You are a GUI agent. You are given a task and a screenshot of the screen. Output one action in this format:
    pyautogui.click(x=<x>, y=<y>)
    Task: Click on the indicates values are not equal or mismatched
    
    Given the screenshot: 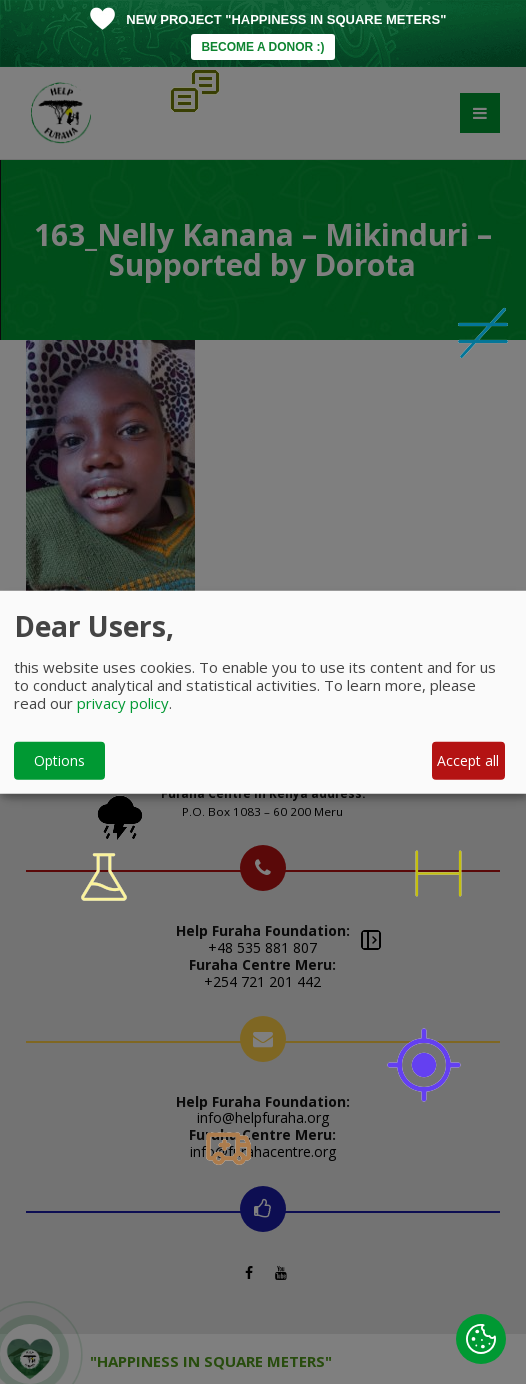 What is the action you would take?
    pyautogui.click(x=483, y=333)
    